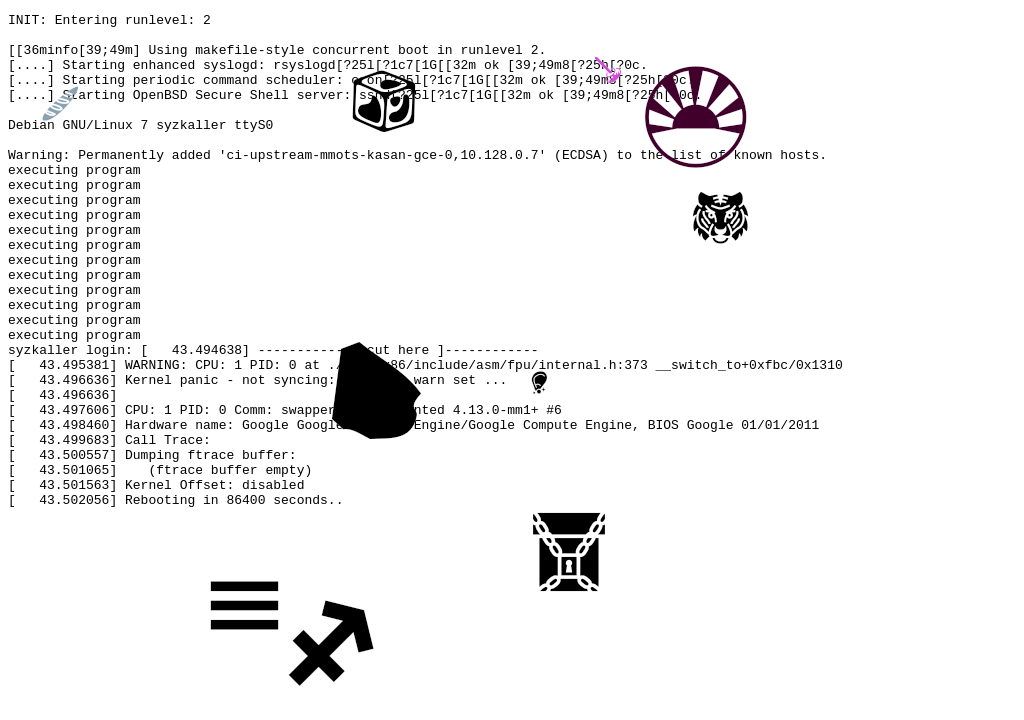  I want to click on browse jewelry or accessories, so click(539, 383).